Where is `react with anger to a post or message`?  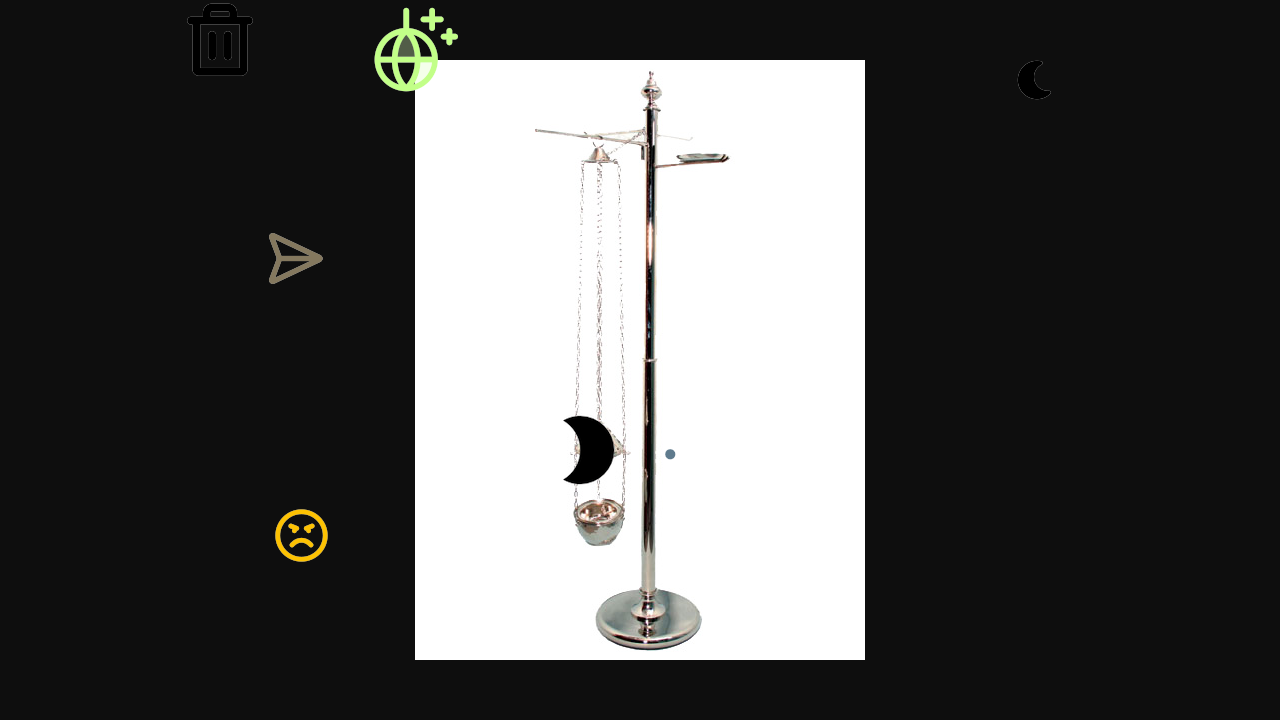
react with anger to a post or message is located at coordinates (301, 535).